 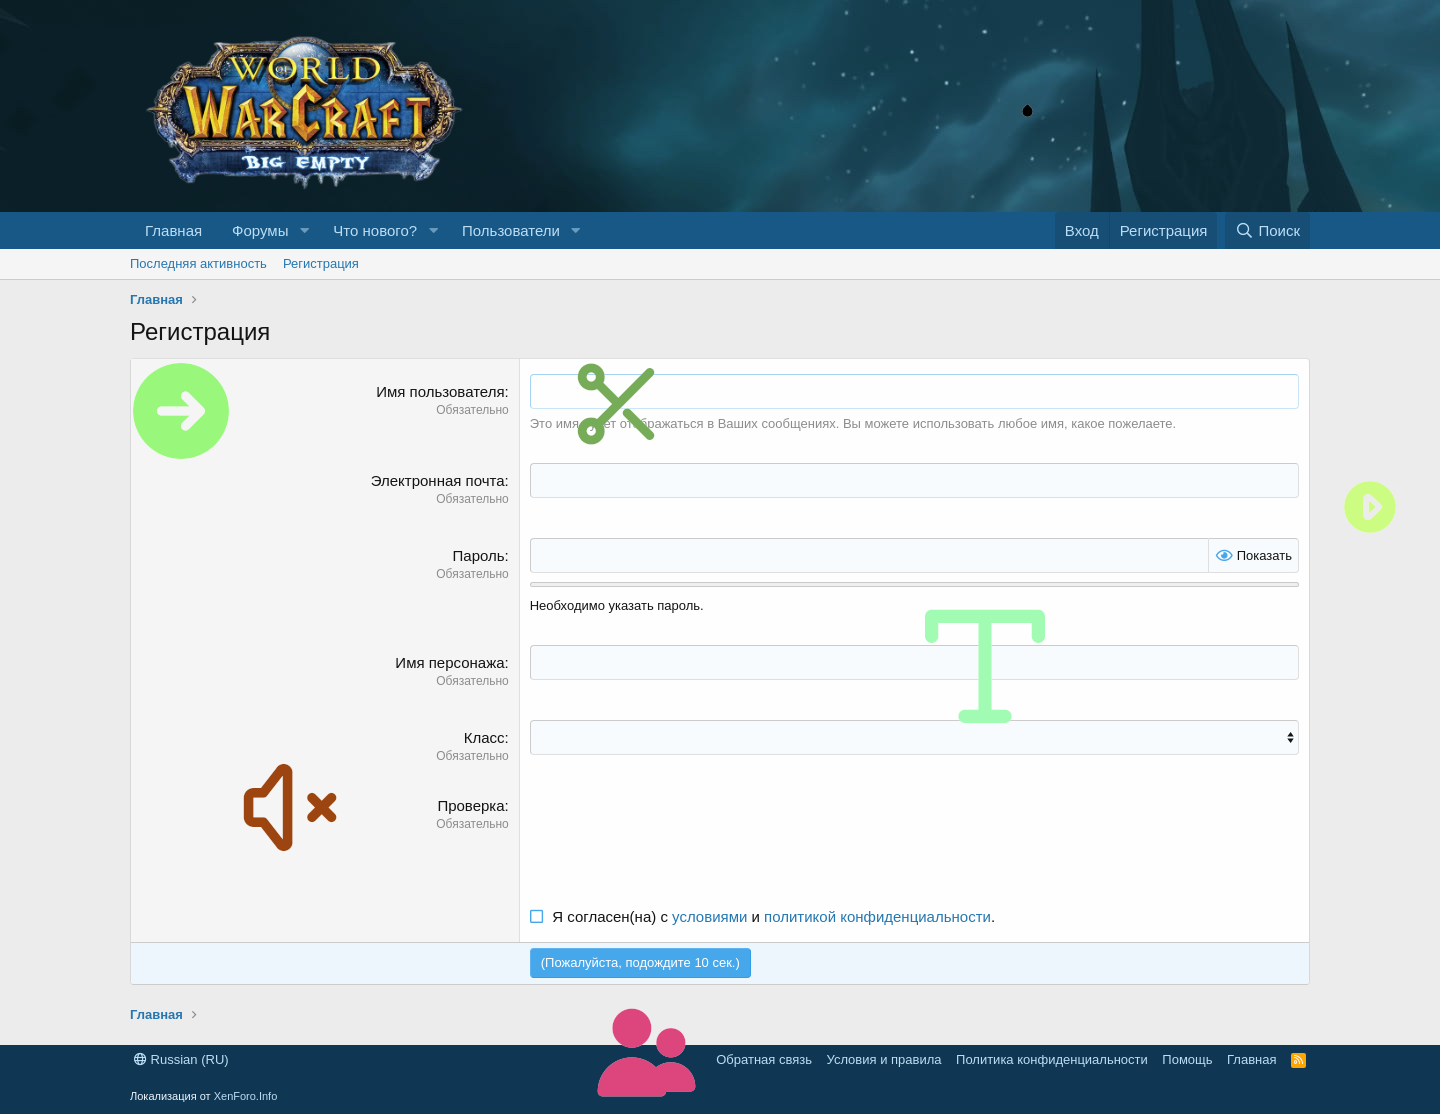 What do you see at coordinates (1370, 507) in the screenshot?
I see `play media or video content` at bounding box center [1370, 507].